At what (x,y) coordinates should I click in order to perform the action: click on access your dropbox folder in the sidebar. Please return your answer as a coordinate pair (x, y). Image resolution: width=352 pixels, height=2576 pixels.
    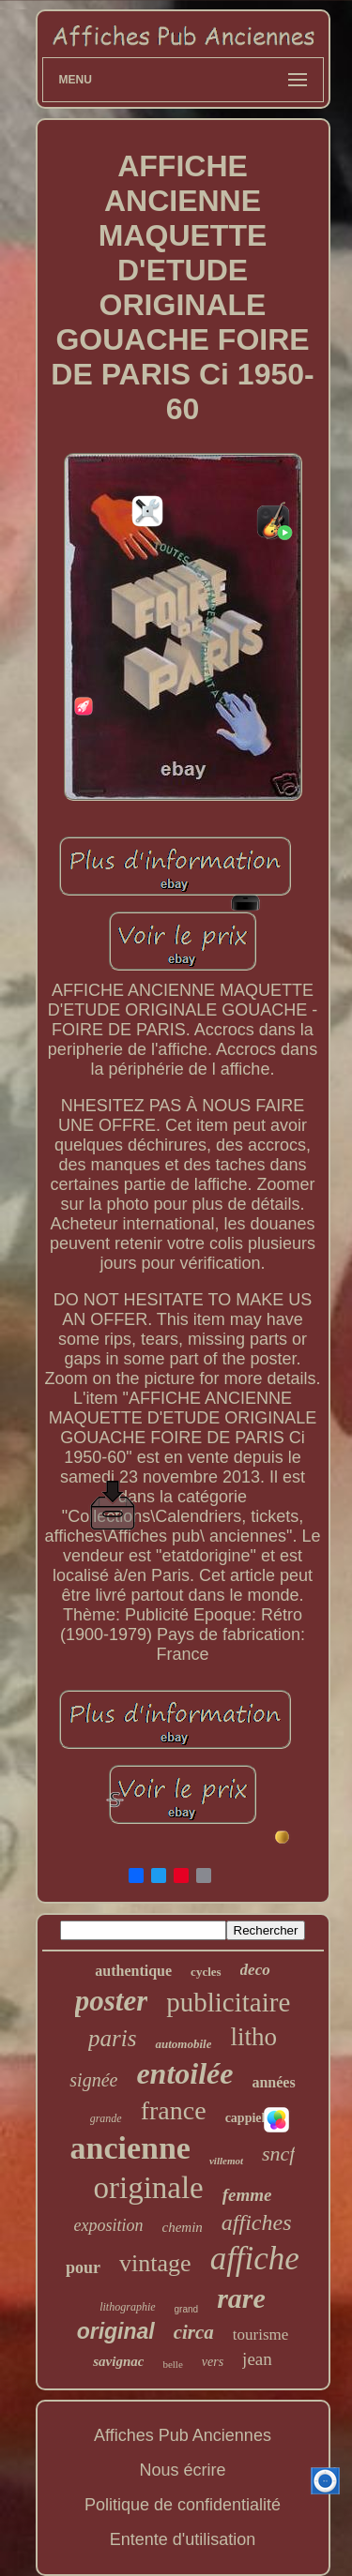
    Looking at the image, I should click on (113, 1506).